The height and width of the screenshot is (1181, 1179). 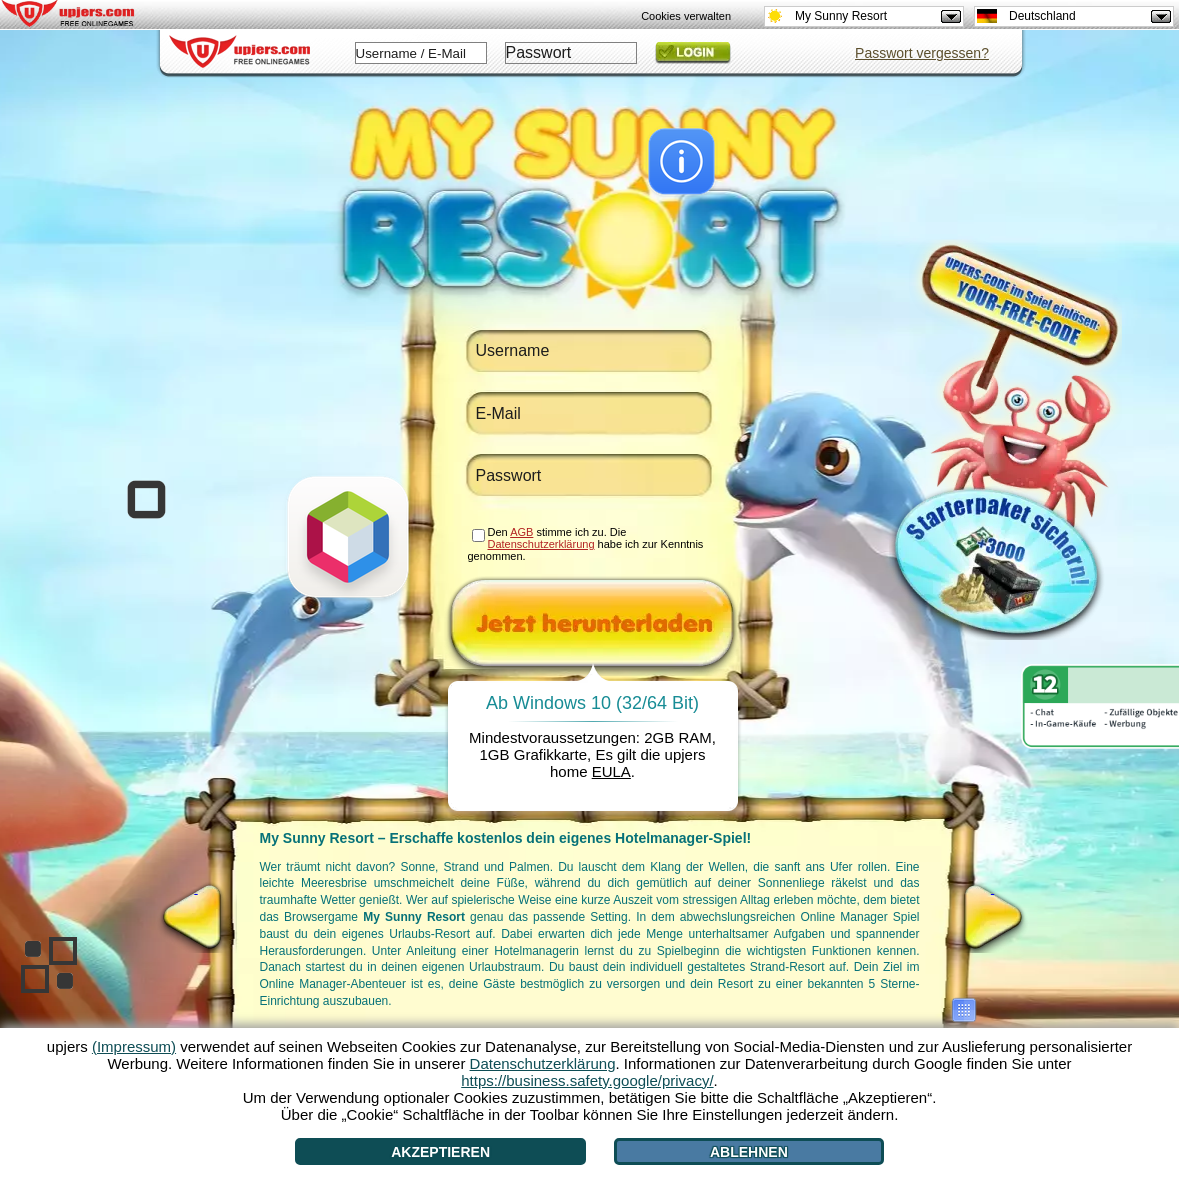 I want to click on view system information and details, so click(x=681, y=162).